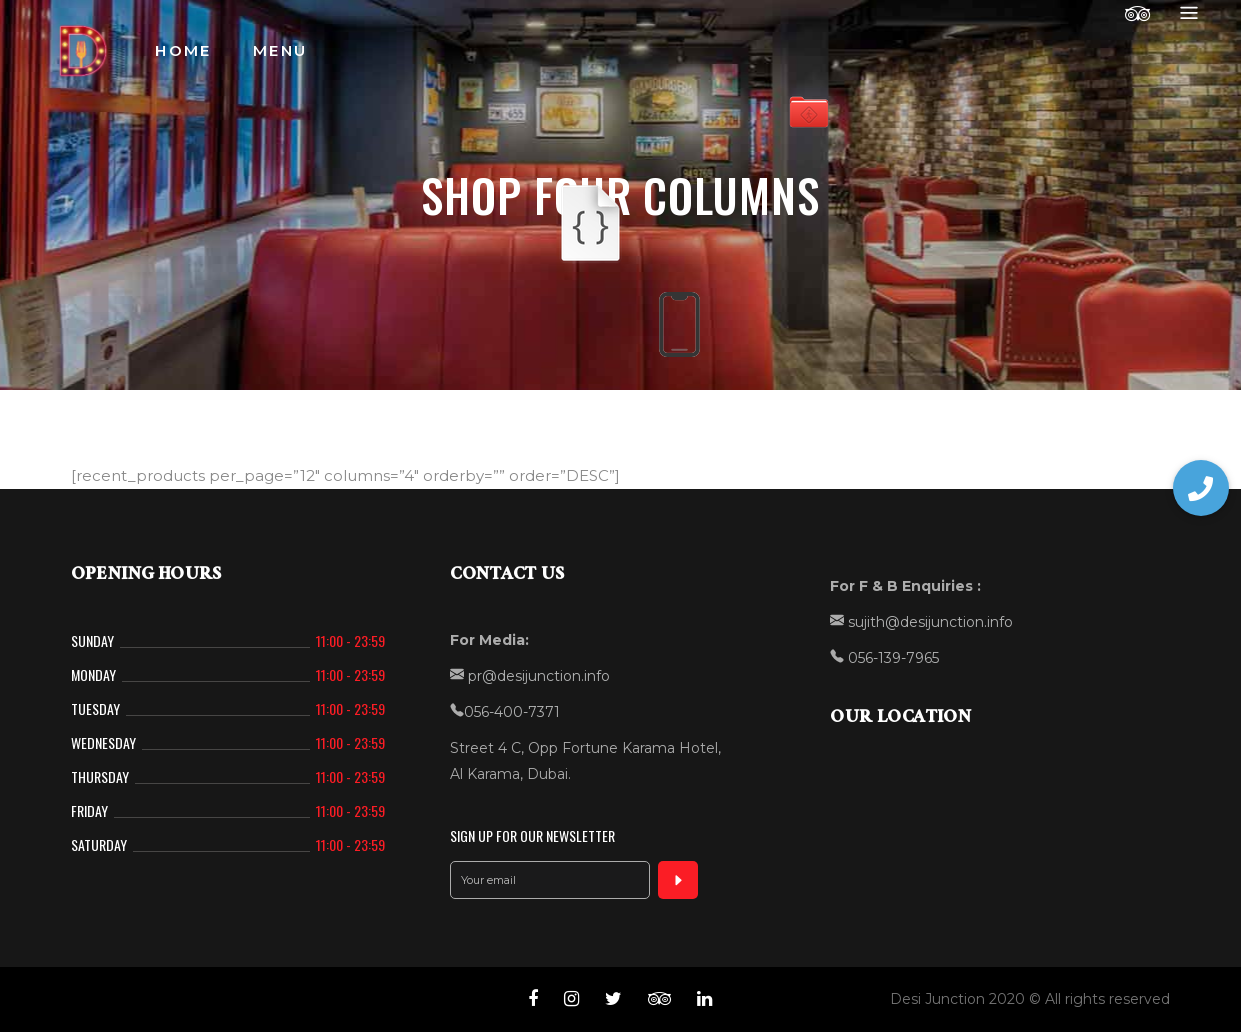  What do you see at coordinates (590, 224) in the screenshot?
I see `a blank or empty script file` at bounding box center [590, 224].